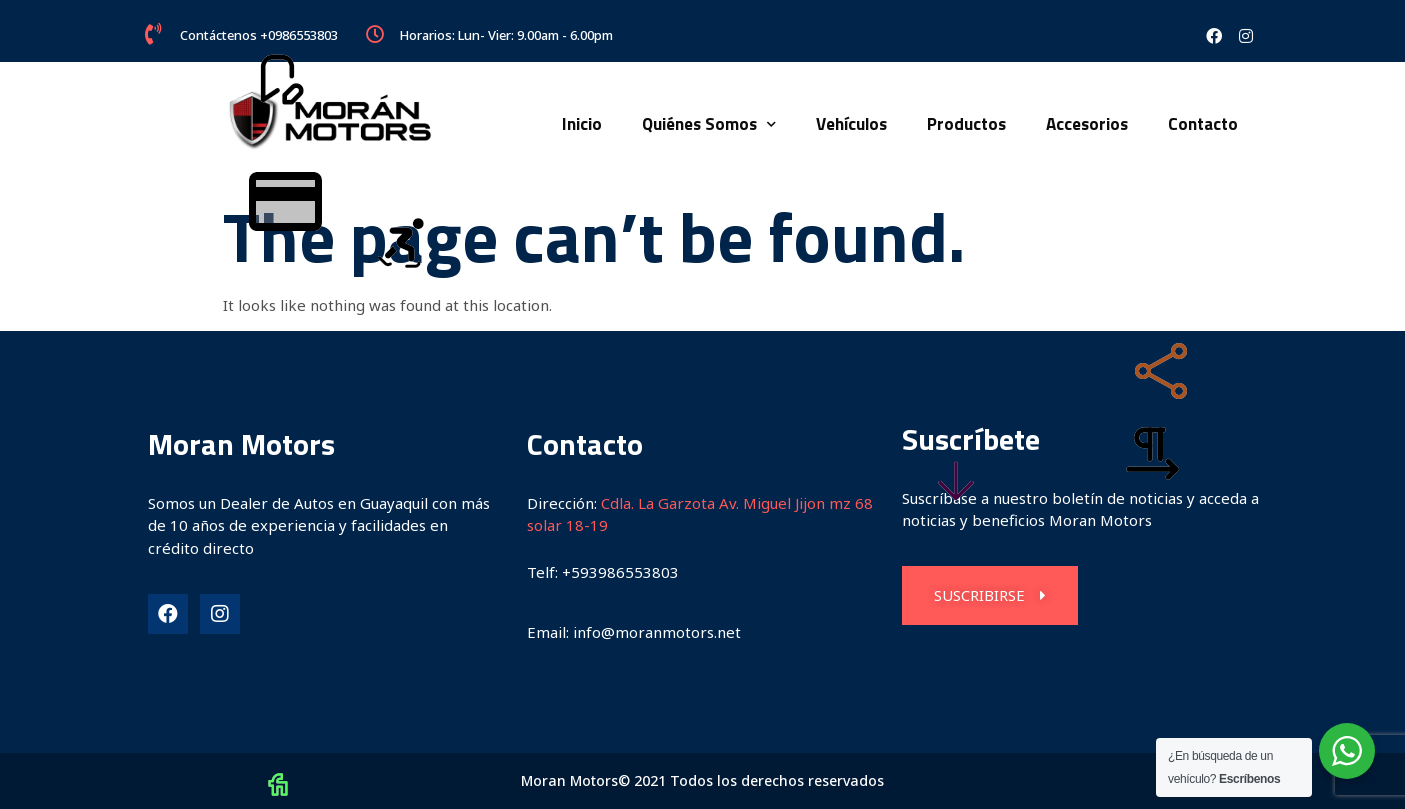  What do you see at coordinates (285, 201) in the screenshot?
I see `manage payment methods` at bounding box center [285, 201].